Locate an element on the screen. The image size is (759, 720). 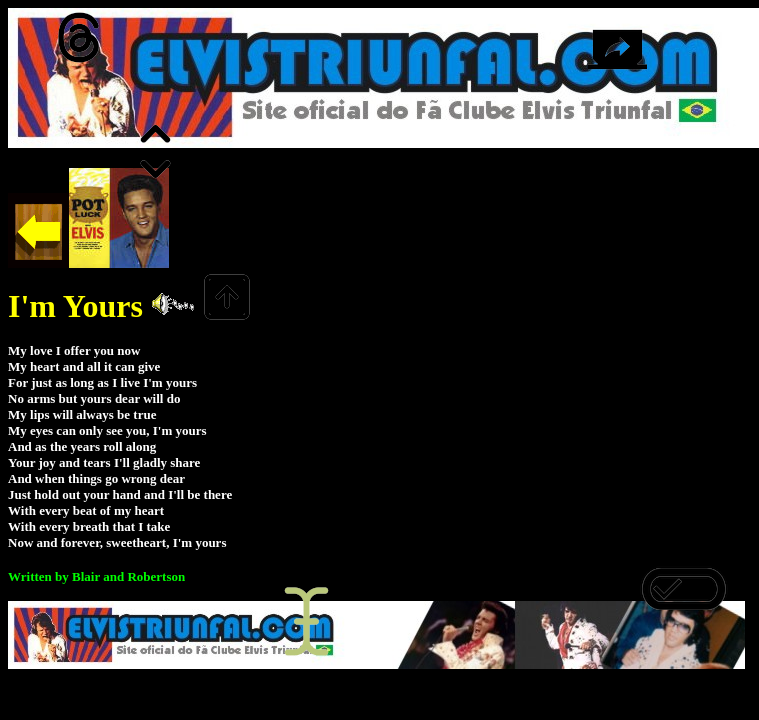
edit or modify attribute settings is located at coordinates (684, 589).